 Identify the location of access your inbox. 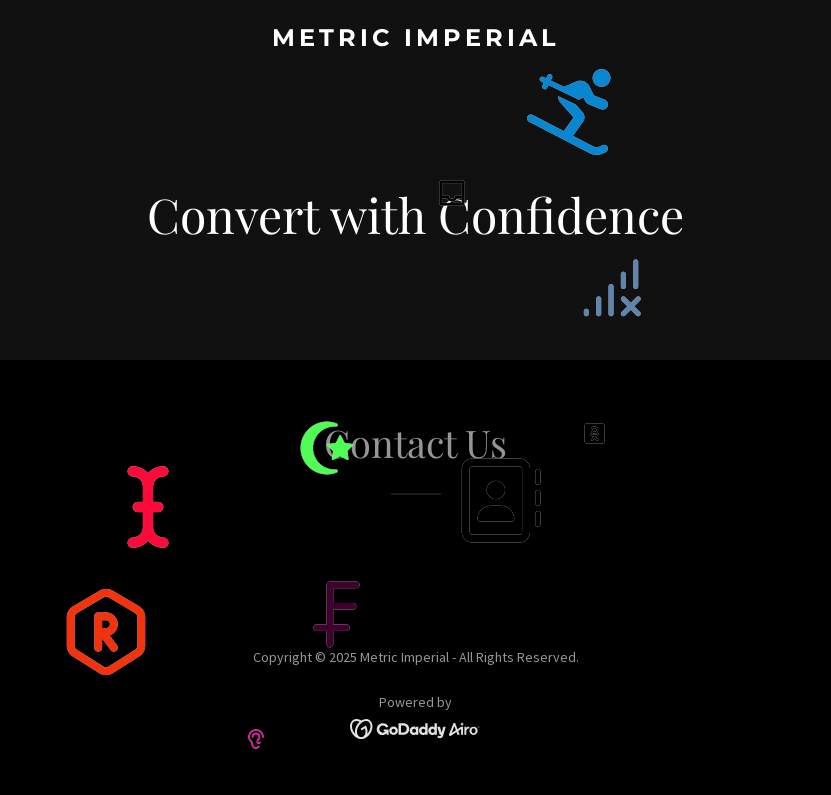
(452, 193).